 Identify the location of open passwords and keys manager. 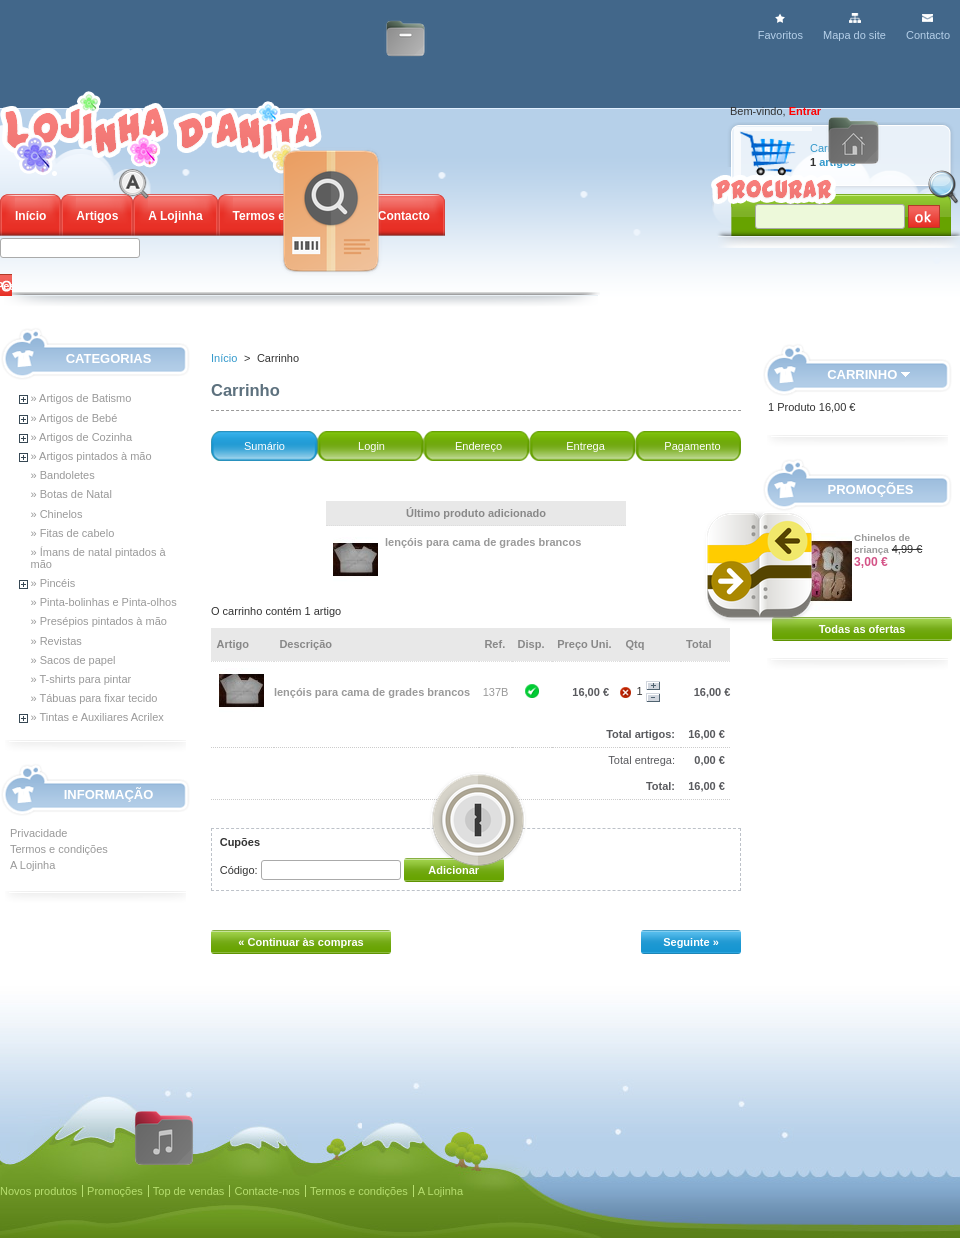
(478, 820).